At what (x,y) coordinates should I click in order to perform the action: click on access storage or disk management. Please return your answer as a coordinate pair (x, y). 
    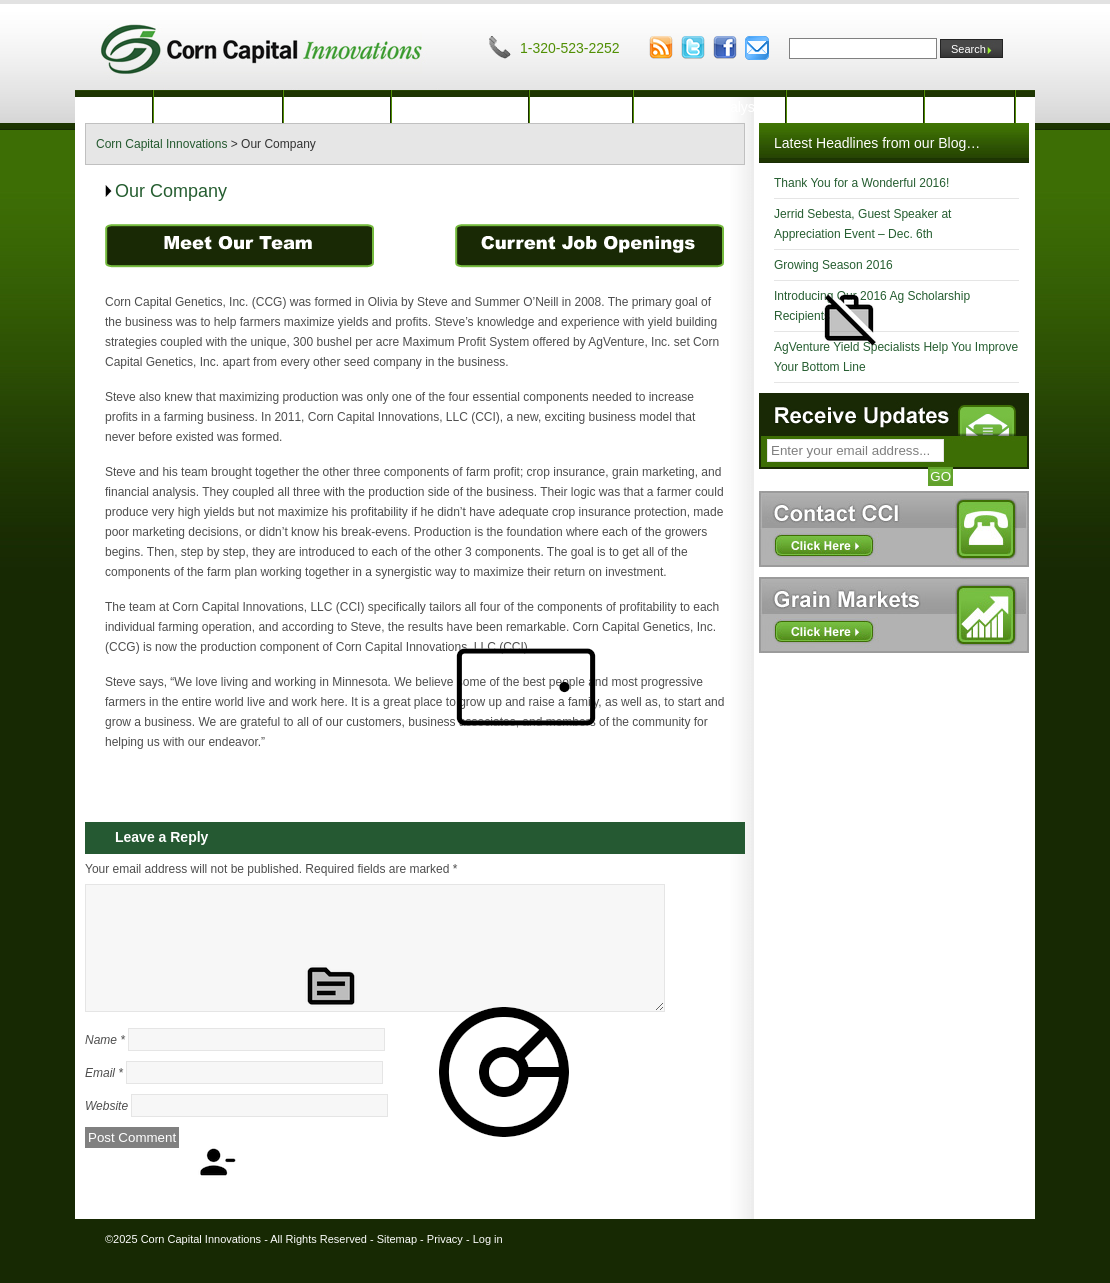
    Looking at the image, I should click on (526, 687).